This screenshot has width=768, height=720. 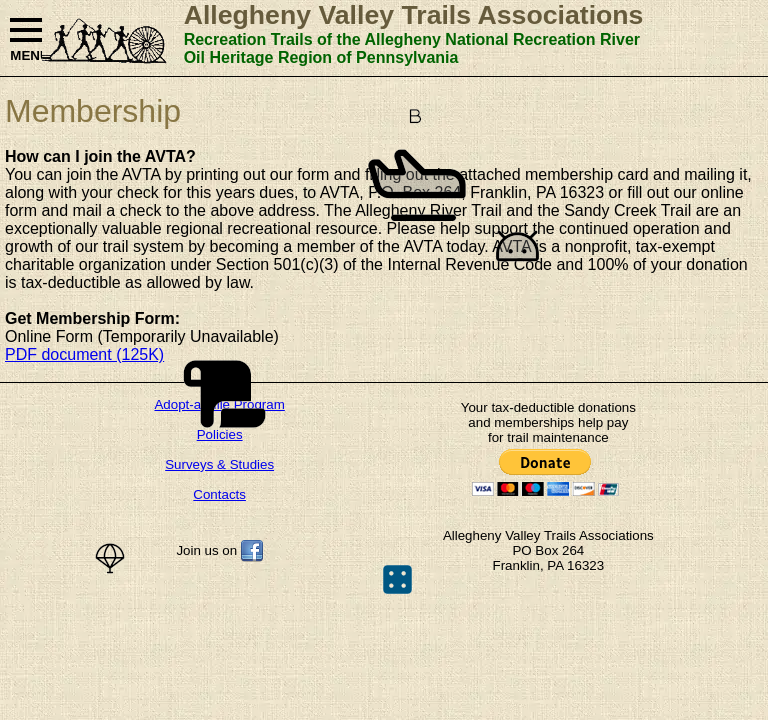 What do you see at coordinates (414, 116) in the screenshot?
I see `apply bold formatting to selected text` at bounding box center [414, 116].